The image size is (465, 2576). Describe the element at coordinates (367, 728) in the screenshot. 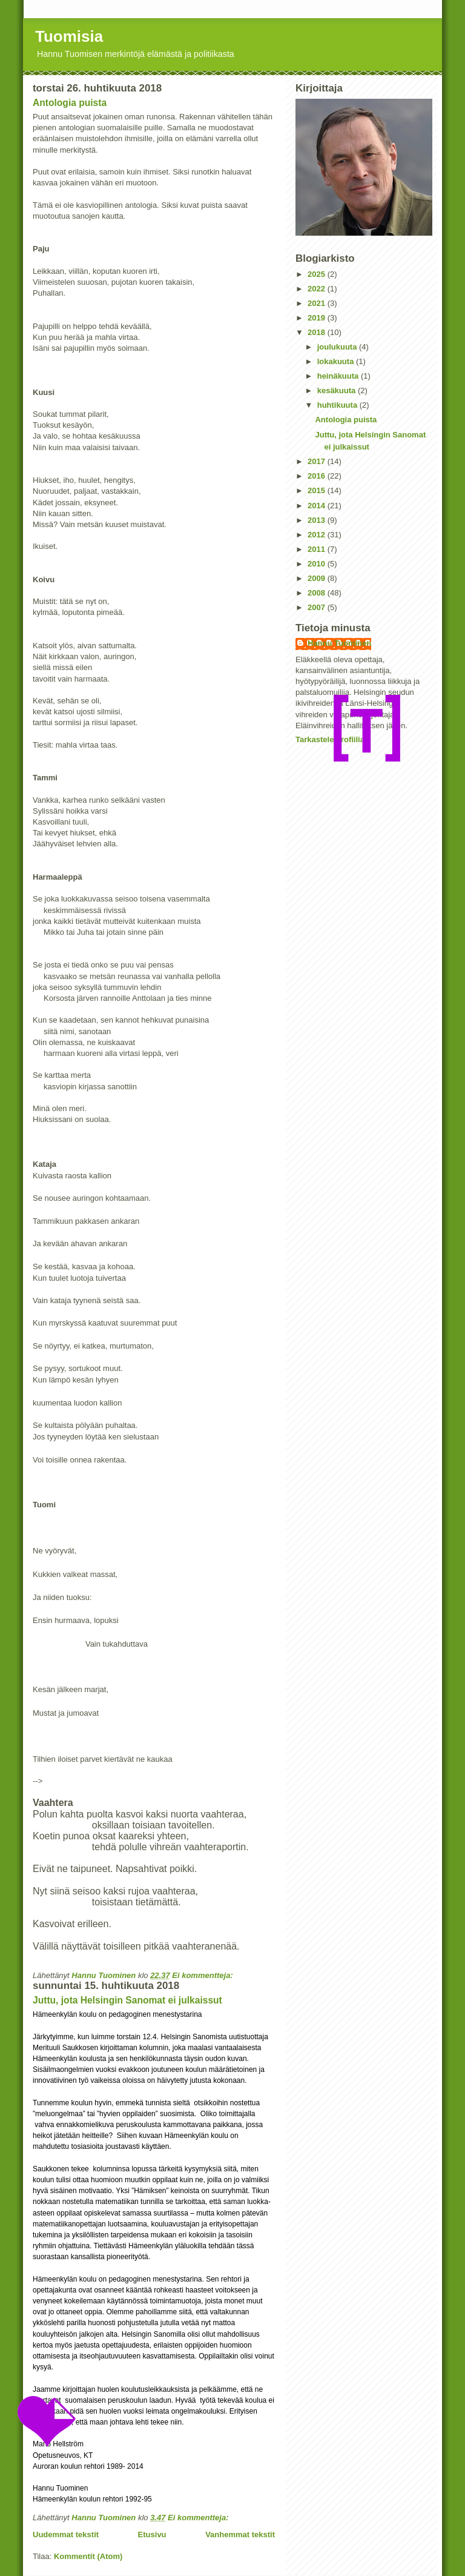

I see `TOML configuration file format logo` at that location.